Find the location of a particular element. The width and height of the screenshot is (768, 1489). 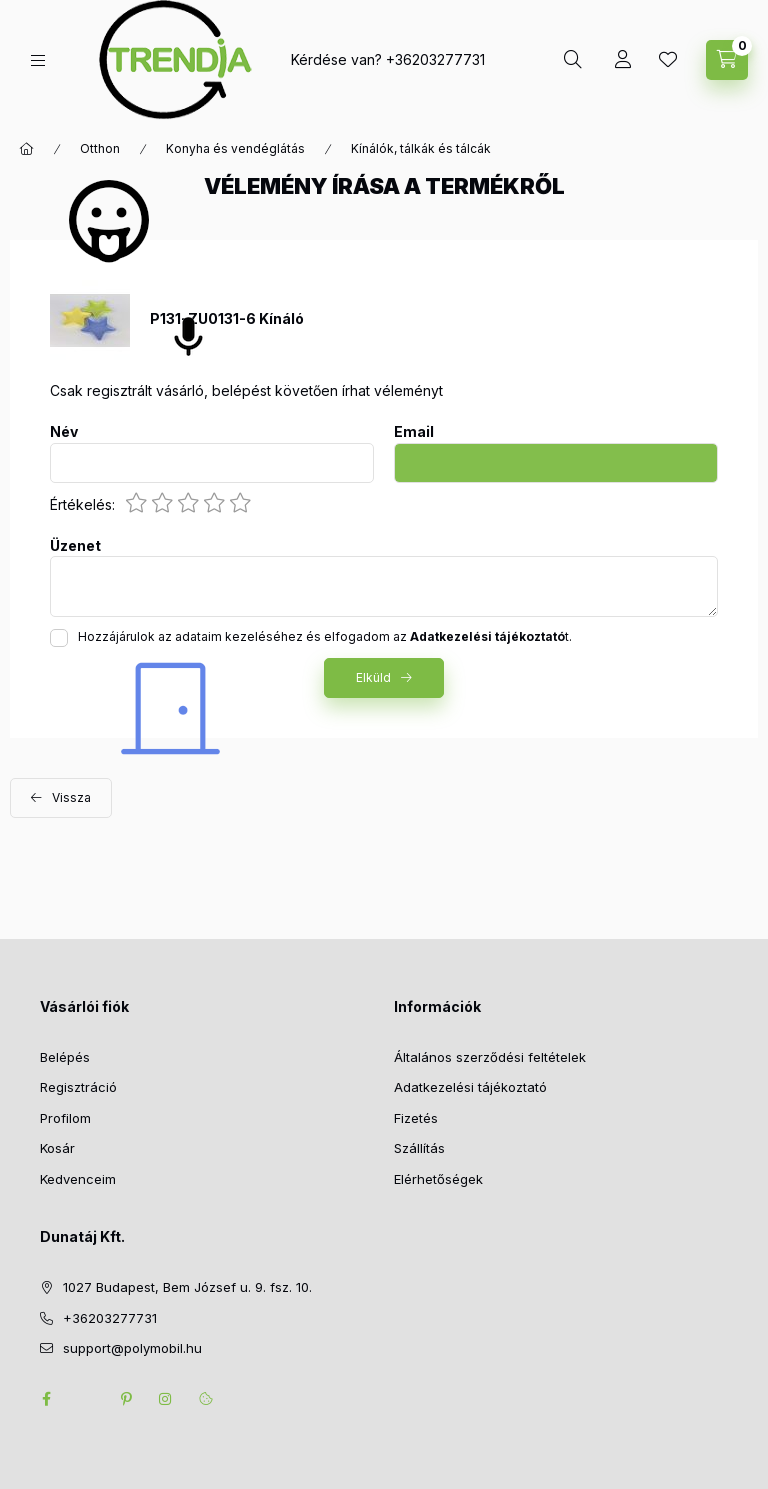

insert playful or silly emoji in message is located at coordinates (109, 220).